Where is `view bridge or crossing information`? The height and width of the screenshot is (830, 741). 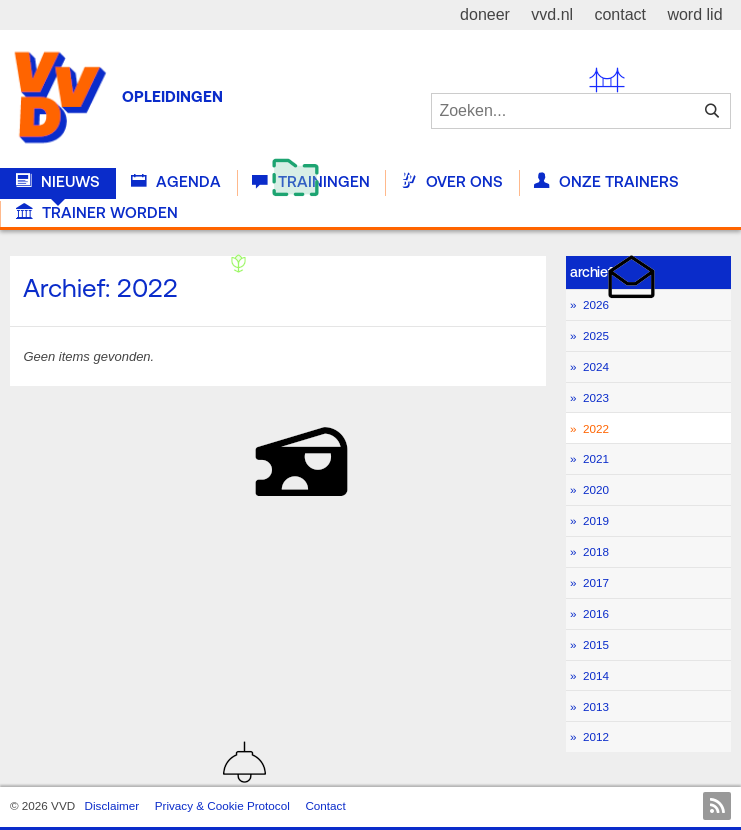 view bridge or crossing information is located at coordinates (607, 80).